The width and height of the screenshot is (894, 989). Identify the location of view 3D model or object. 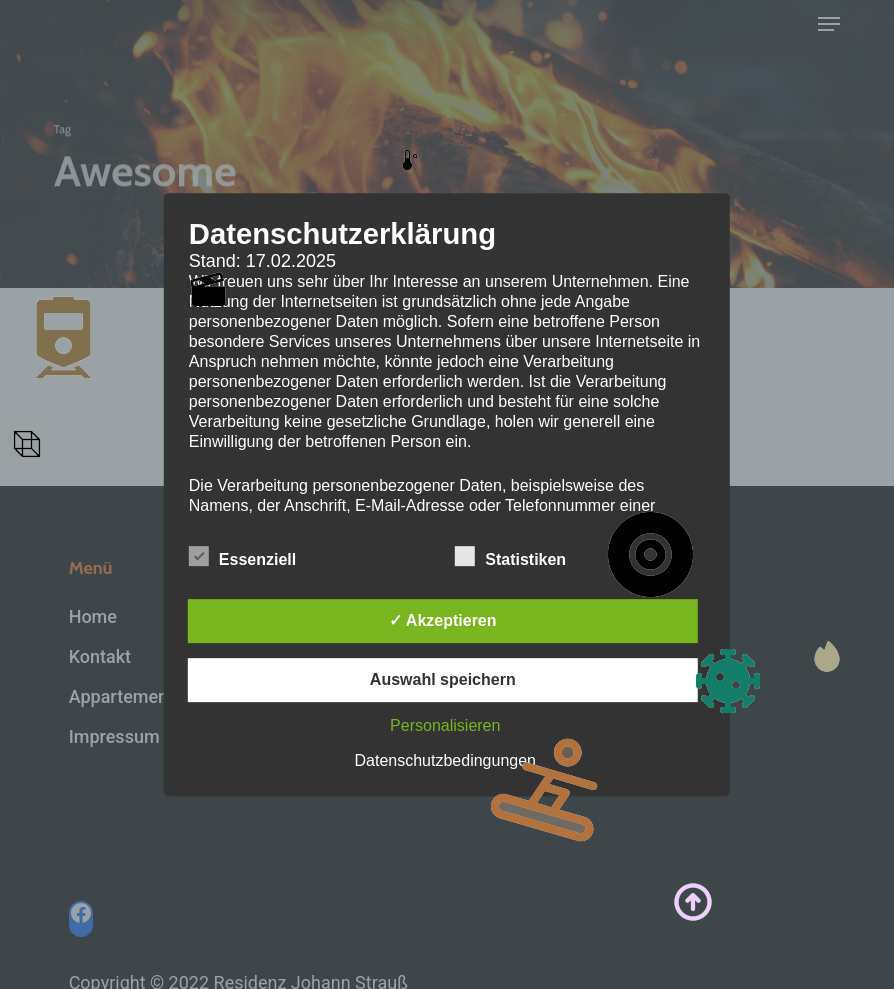
(27, 444).